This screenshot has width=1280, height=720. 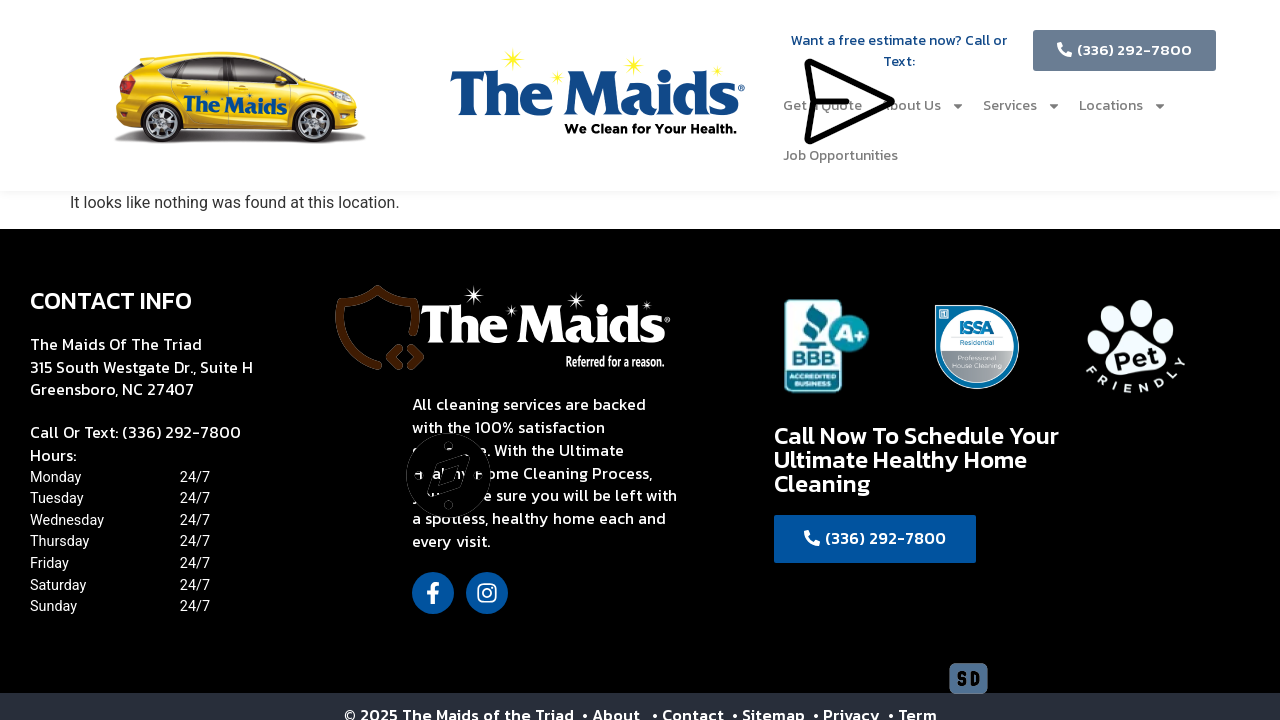 I want to click on send a message or comment, so click(x=849, y=101).